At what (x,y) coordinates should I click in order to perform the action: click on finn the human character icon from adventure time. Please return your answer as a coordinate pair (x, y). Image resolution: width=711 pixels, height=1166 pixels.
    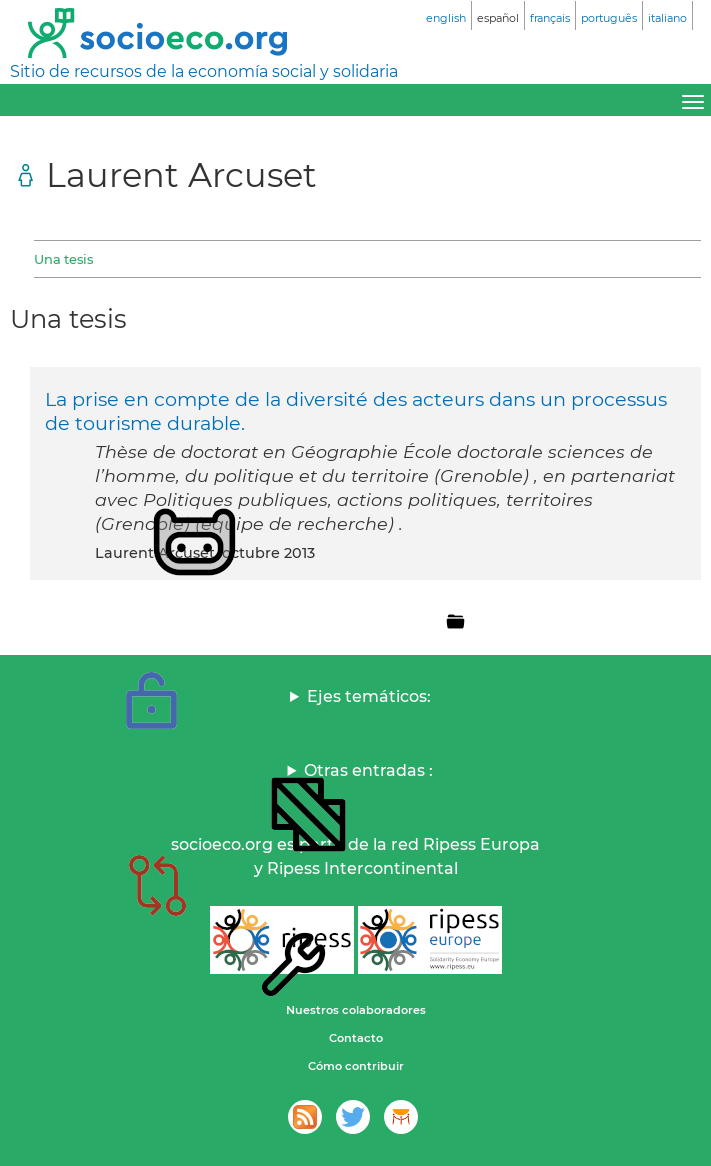
    Looking at the image, I should click on (194, 540).